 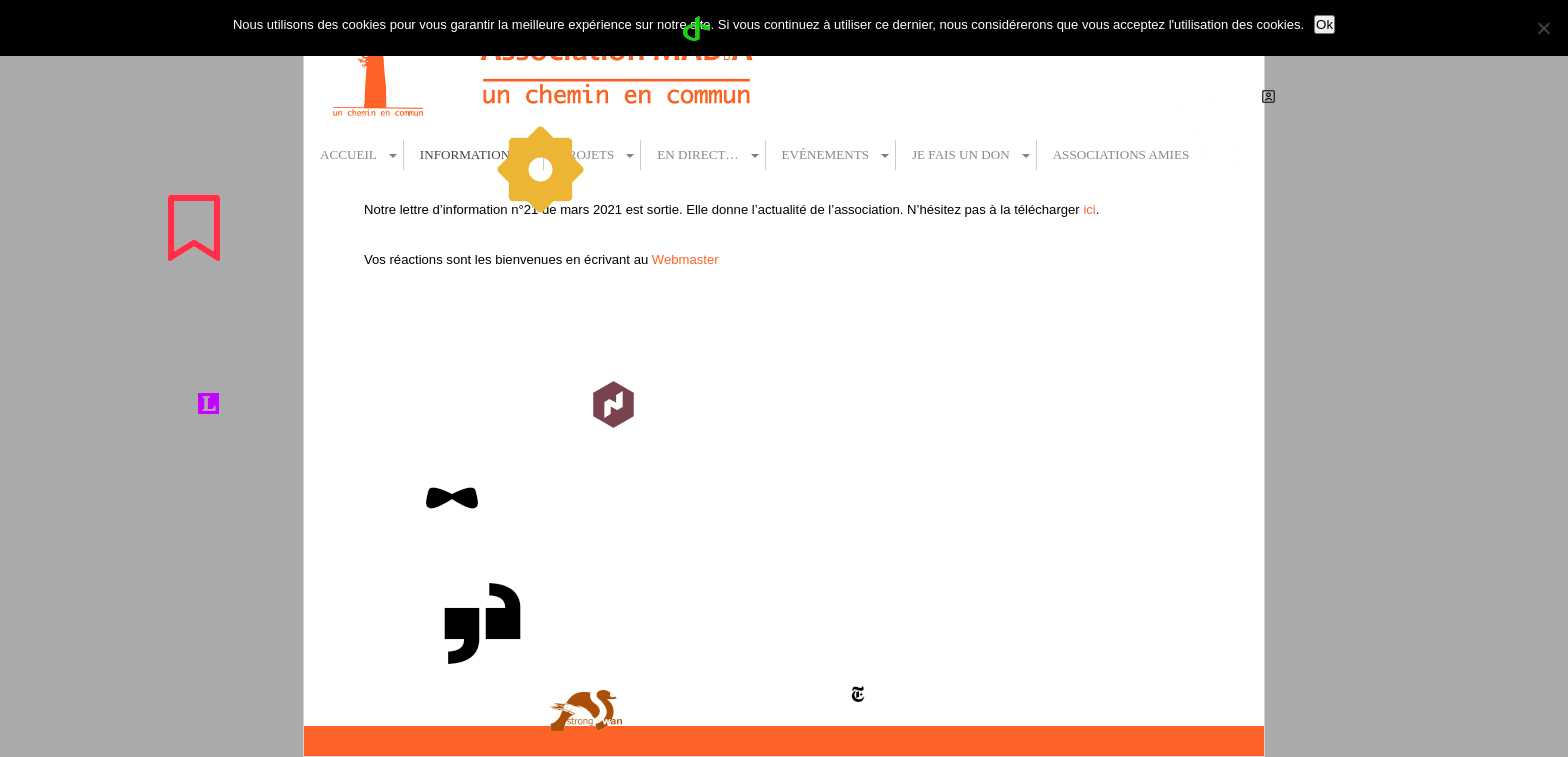 What do you see at coordinates (482, 623) in the screenshot?
I see `visit glassdoor website` at bounding box center [482, 623].